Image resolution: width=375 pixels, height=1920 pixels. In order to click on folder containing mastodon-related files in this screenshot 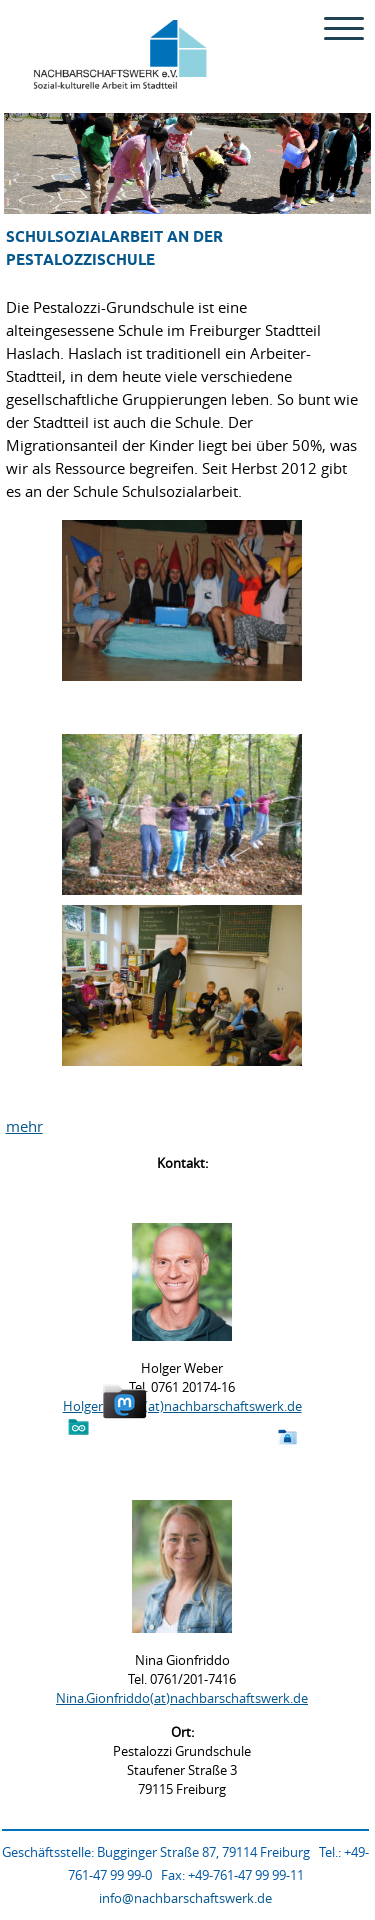, I will do `click(124, 1402)`.